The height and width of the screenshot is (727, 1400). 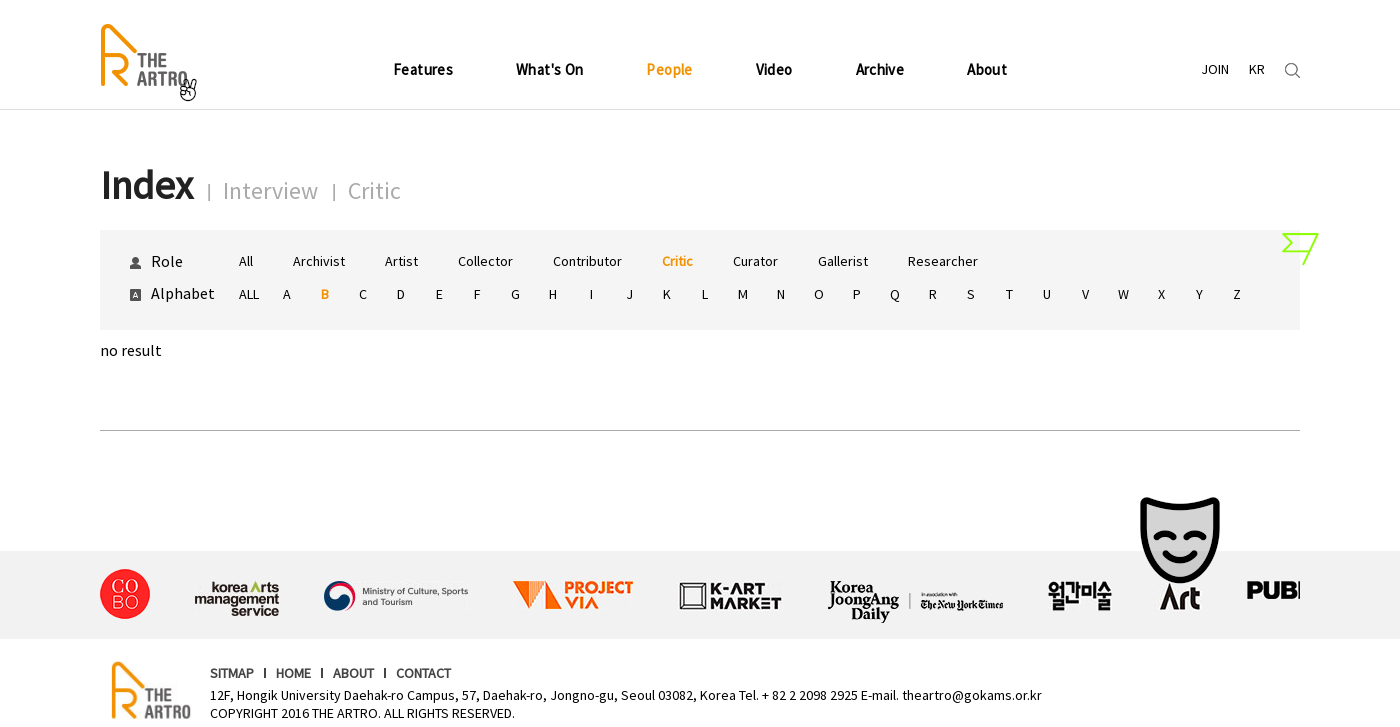 I want to click on theater or entertainment category, so click(x=1180, y=537).